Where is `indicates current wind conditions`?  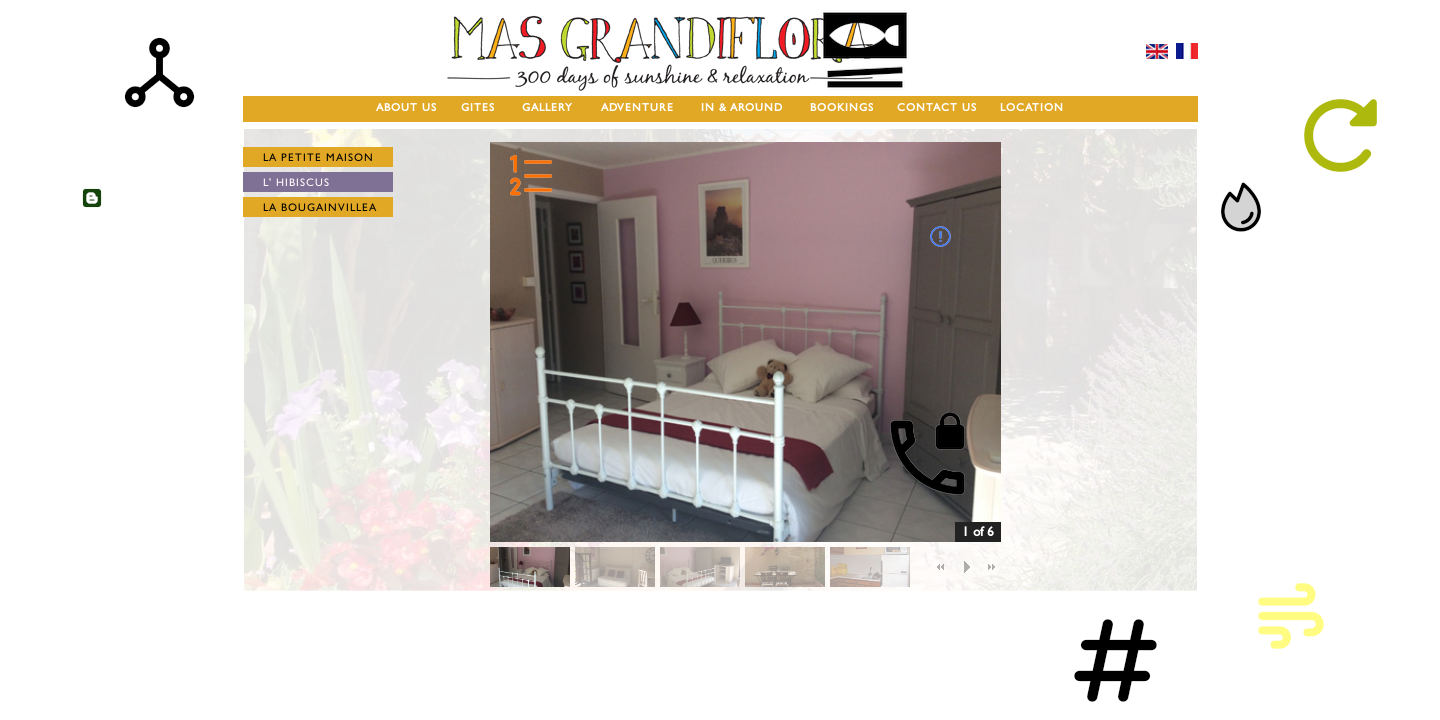
indicates current wind conditions is located at coordinates (1291, 616).